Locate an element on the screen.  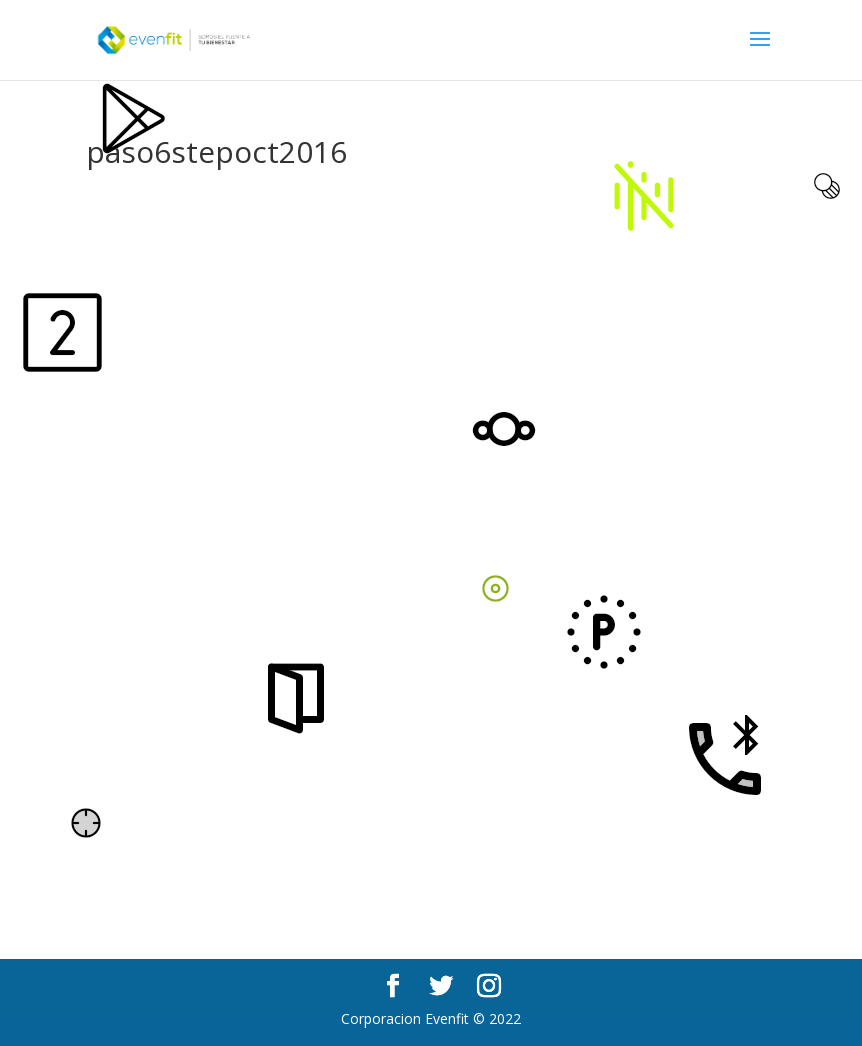
phone call connected via bluetooth speaker is located at coordinates (725, 759).